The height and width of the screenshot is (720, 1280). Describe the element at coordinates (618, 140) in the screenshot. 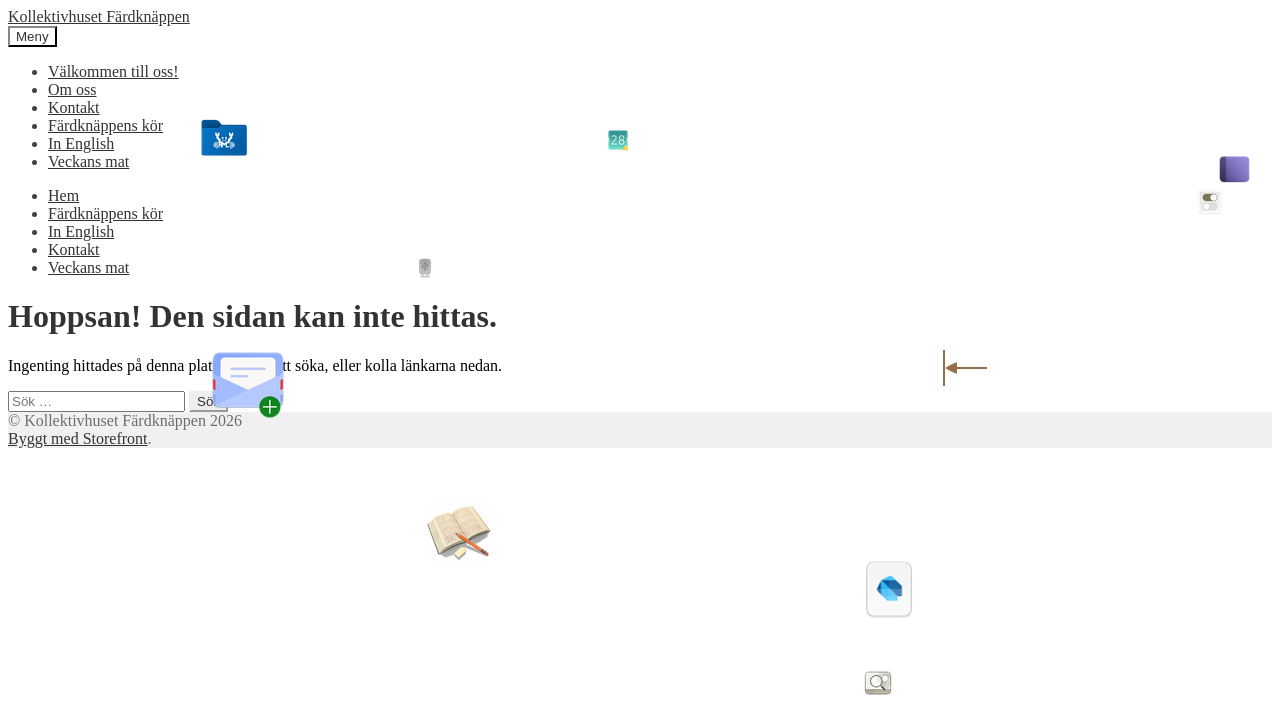

I see `indicates an upcoming appointment or event` at that location.